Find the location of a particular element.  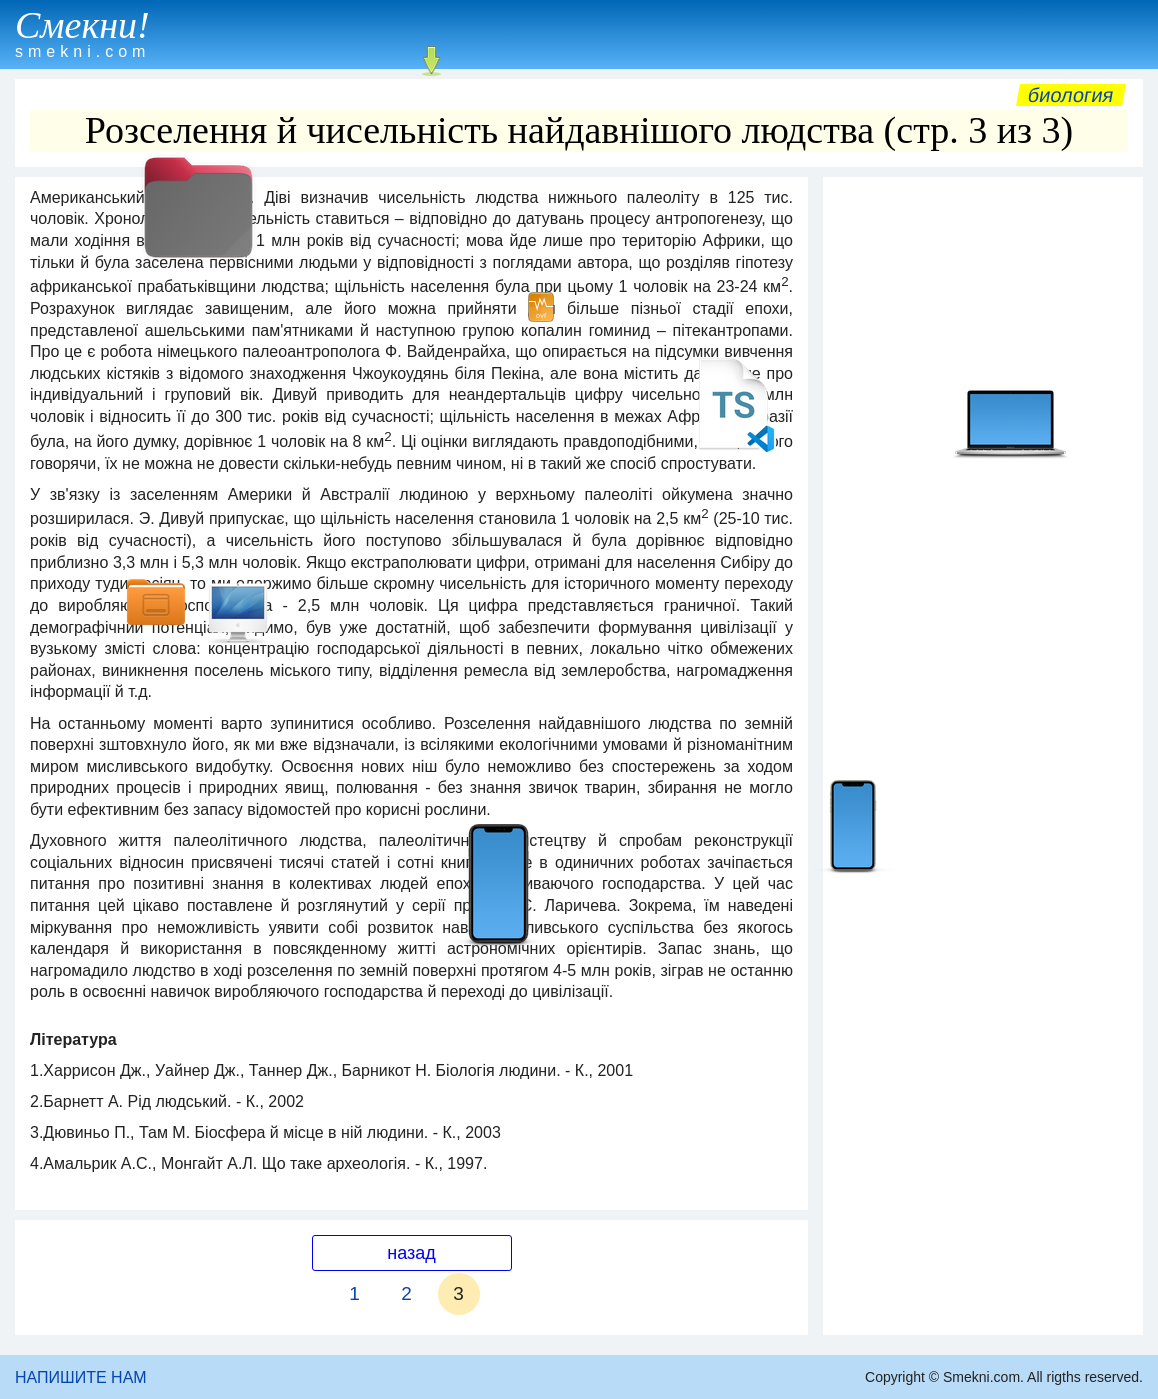

typescript file associated with visual studio code is located at coordinates (733, 405).